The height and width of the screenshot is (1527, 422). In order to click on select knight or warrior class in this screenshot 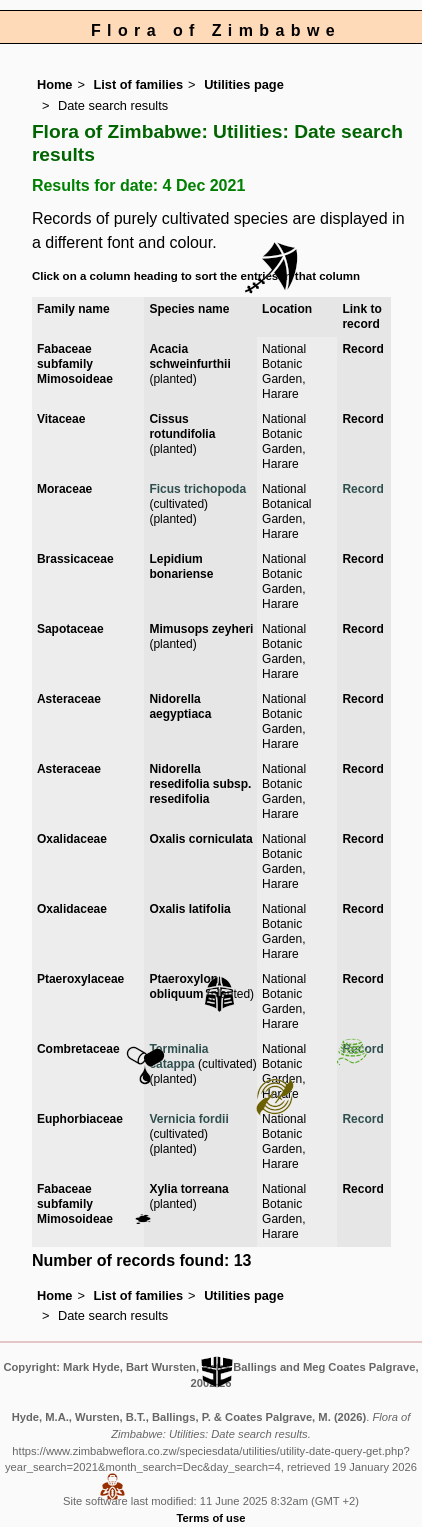, I will do `click(219, 993)`.